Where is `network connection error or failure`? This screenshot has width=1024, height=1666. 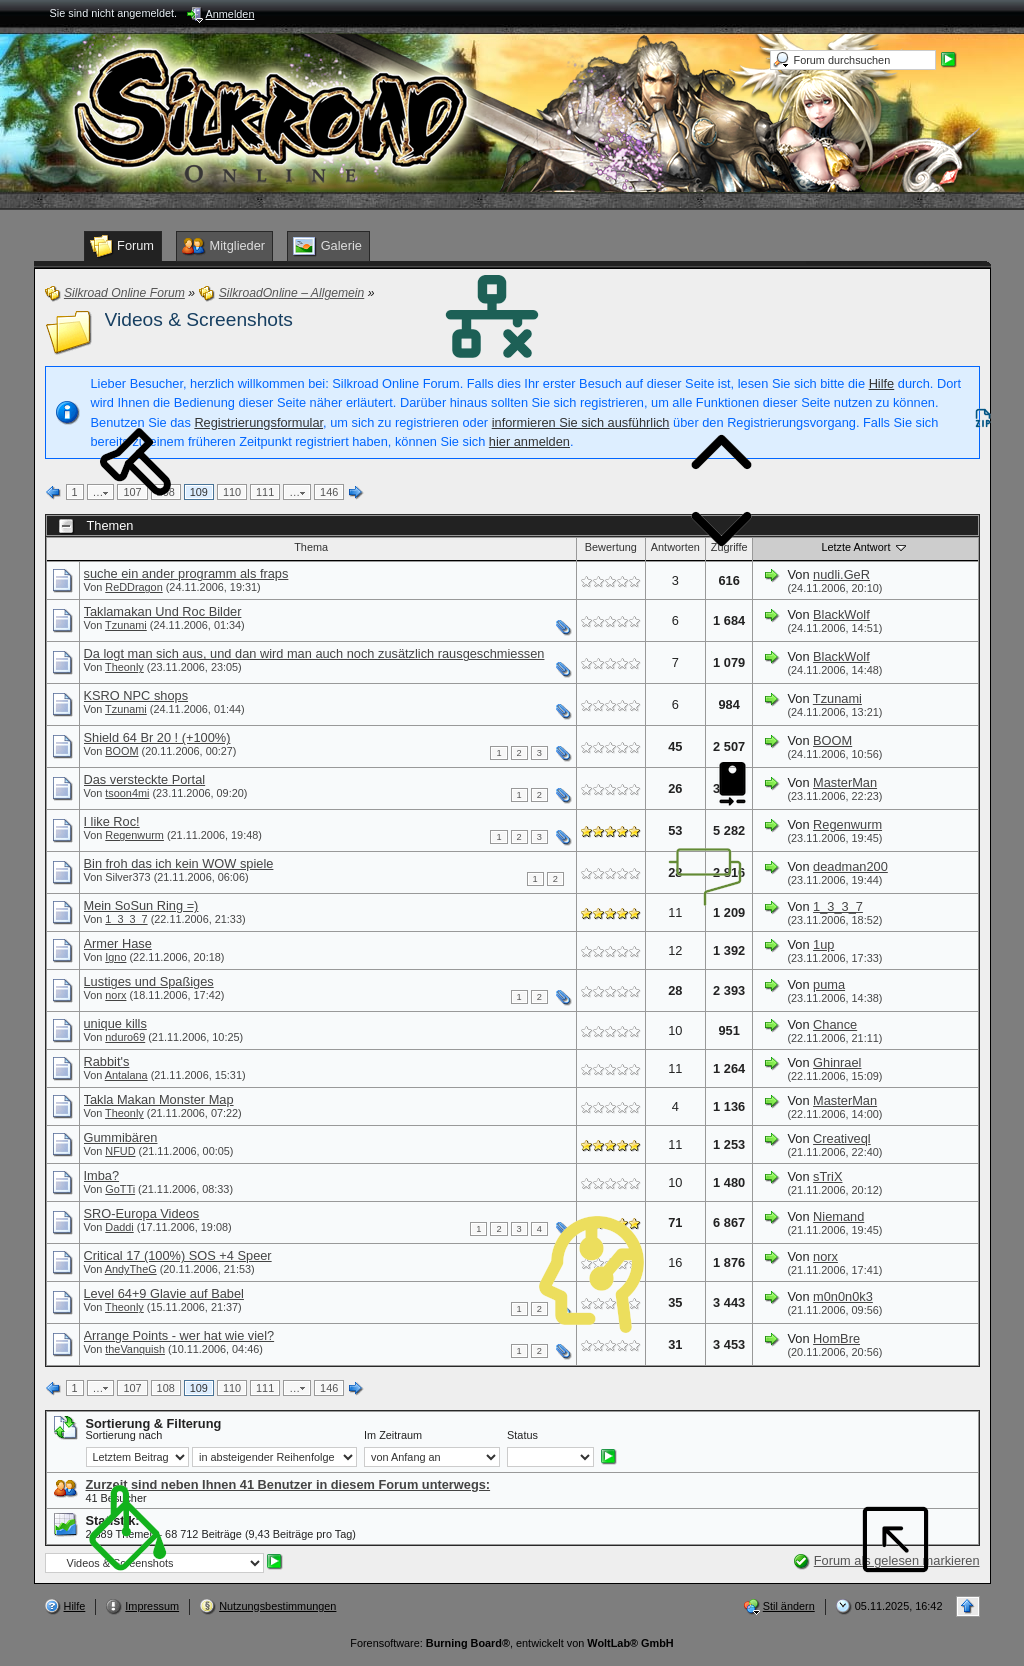 network connection error or failure is located at coordinates (492, 318).